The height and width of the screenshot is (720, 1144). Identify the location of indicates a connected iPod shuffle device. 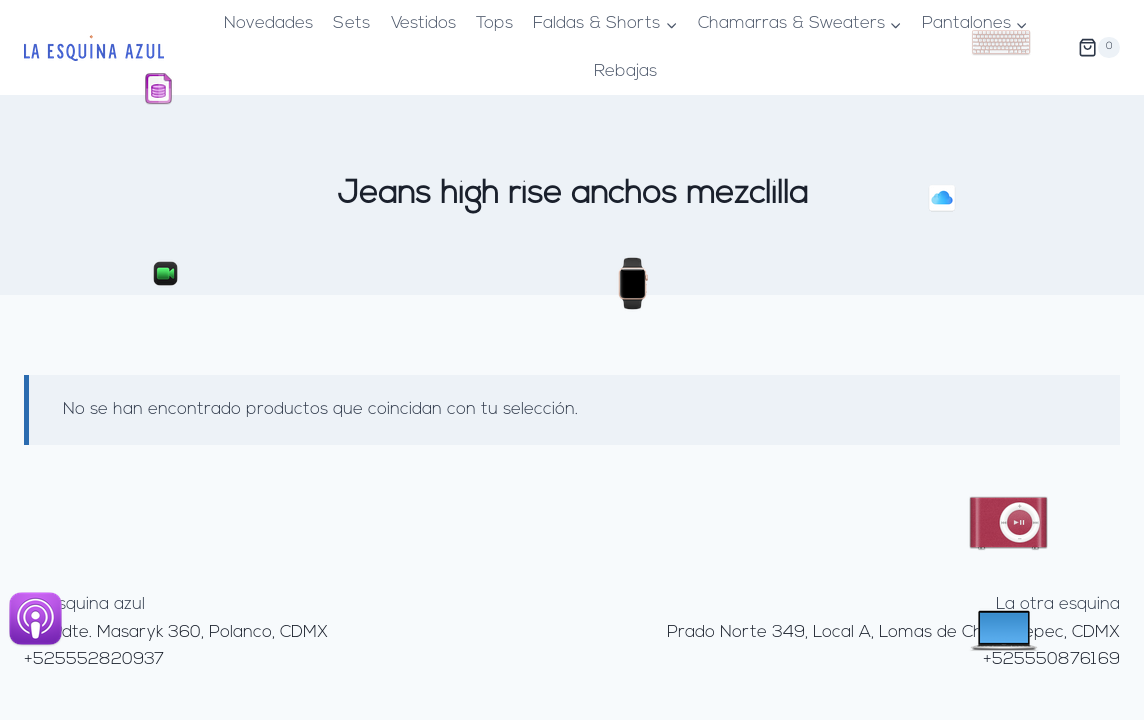
(1008, 508).